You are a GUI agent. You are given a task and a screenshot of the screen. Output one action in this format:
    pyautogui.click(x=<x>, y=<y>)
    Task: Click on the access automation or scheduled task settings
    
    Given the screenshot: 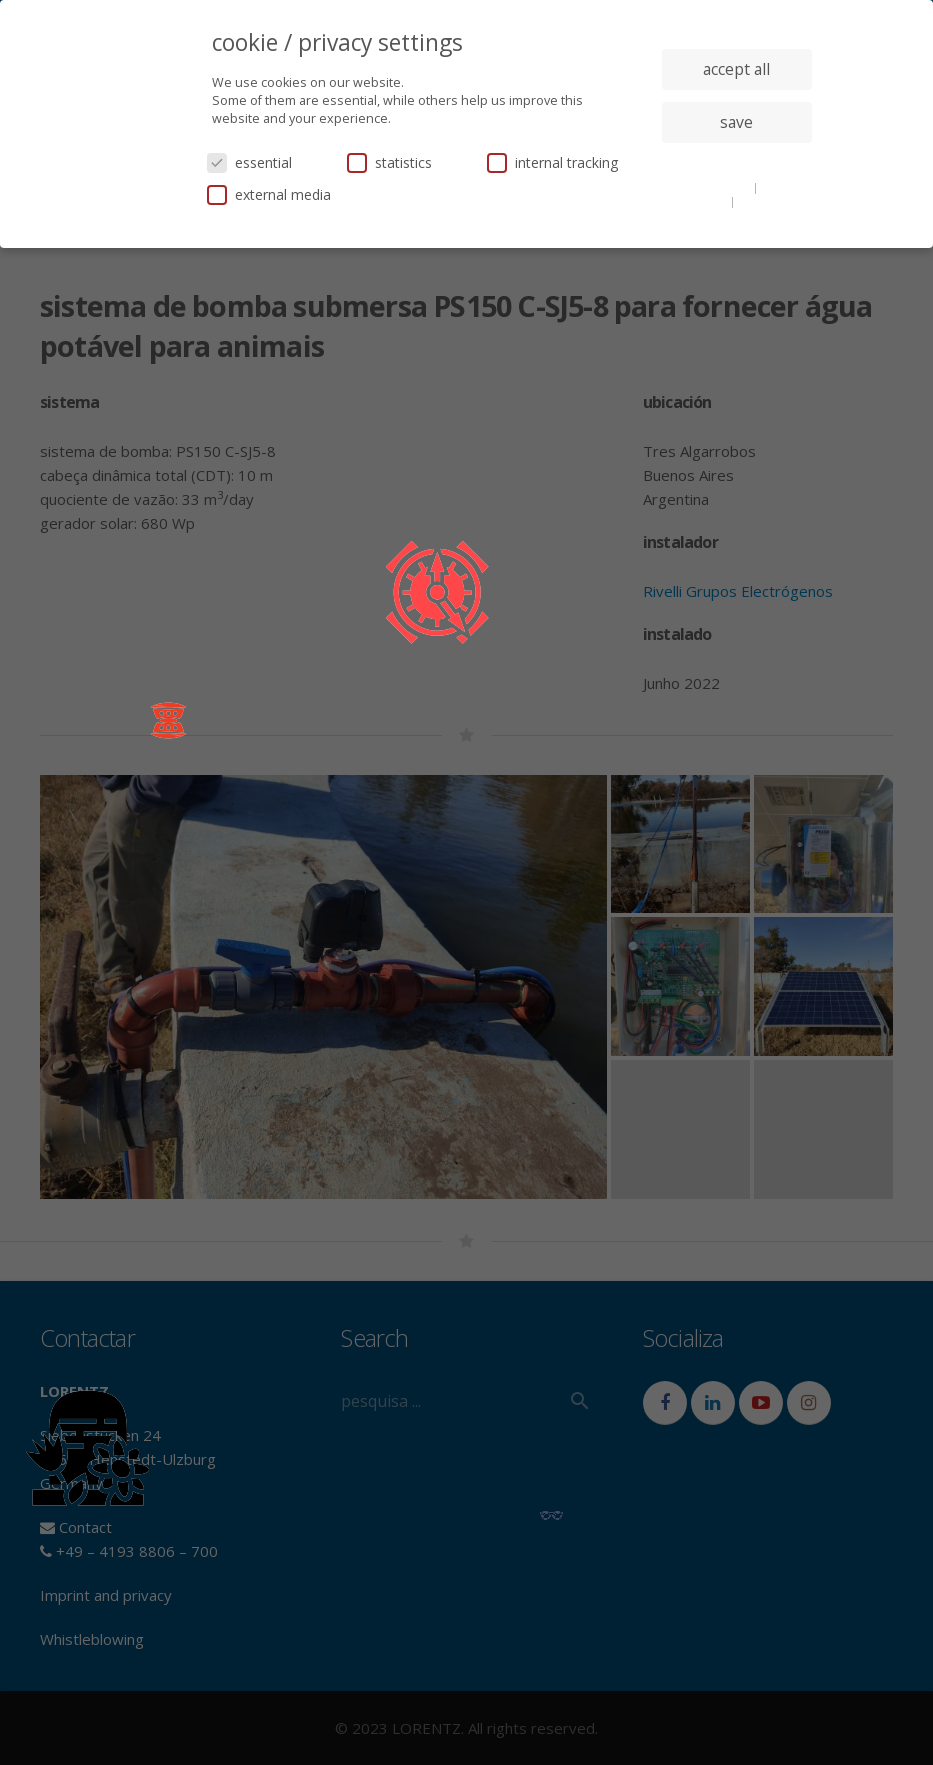 What is the action you would take?
    pyautogui.click(x=437, y=592)
    